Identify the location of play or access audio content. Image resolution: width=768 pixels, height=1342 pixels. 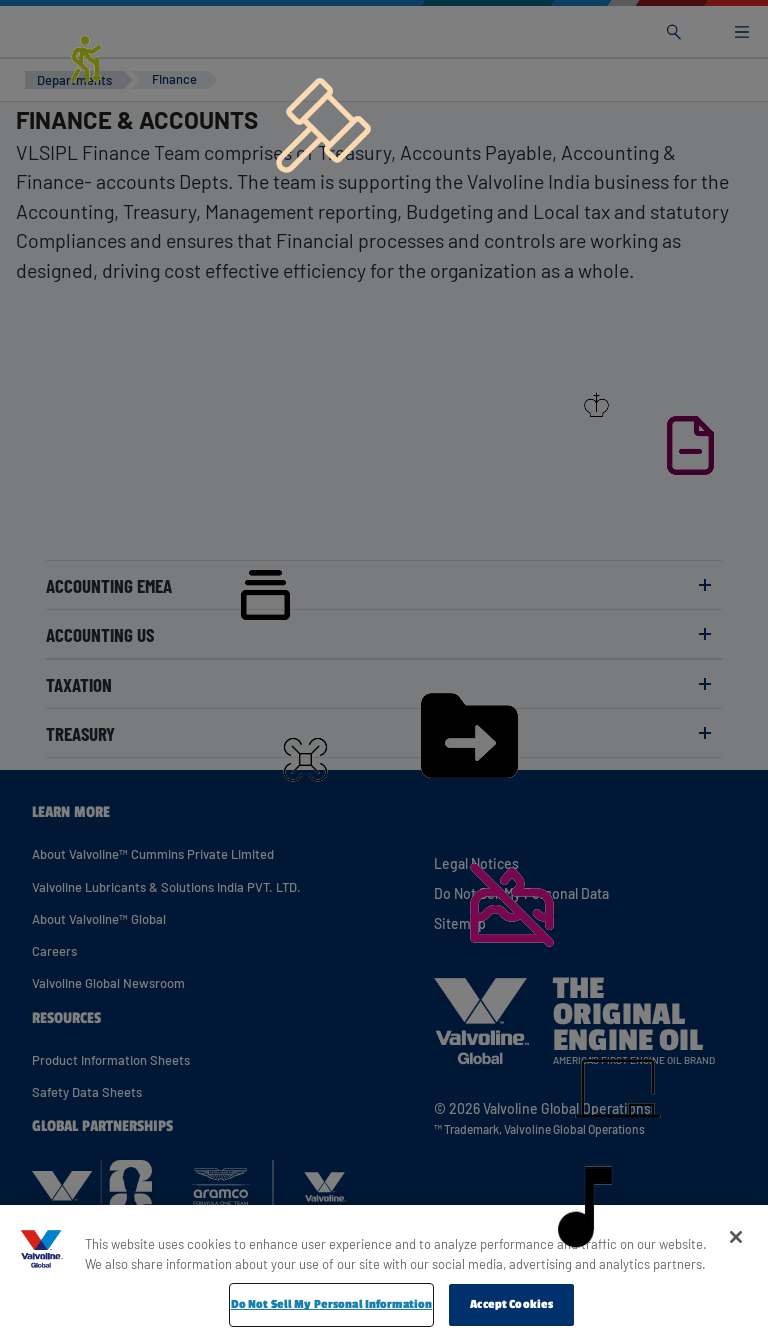
(585, 1207).